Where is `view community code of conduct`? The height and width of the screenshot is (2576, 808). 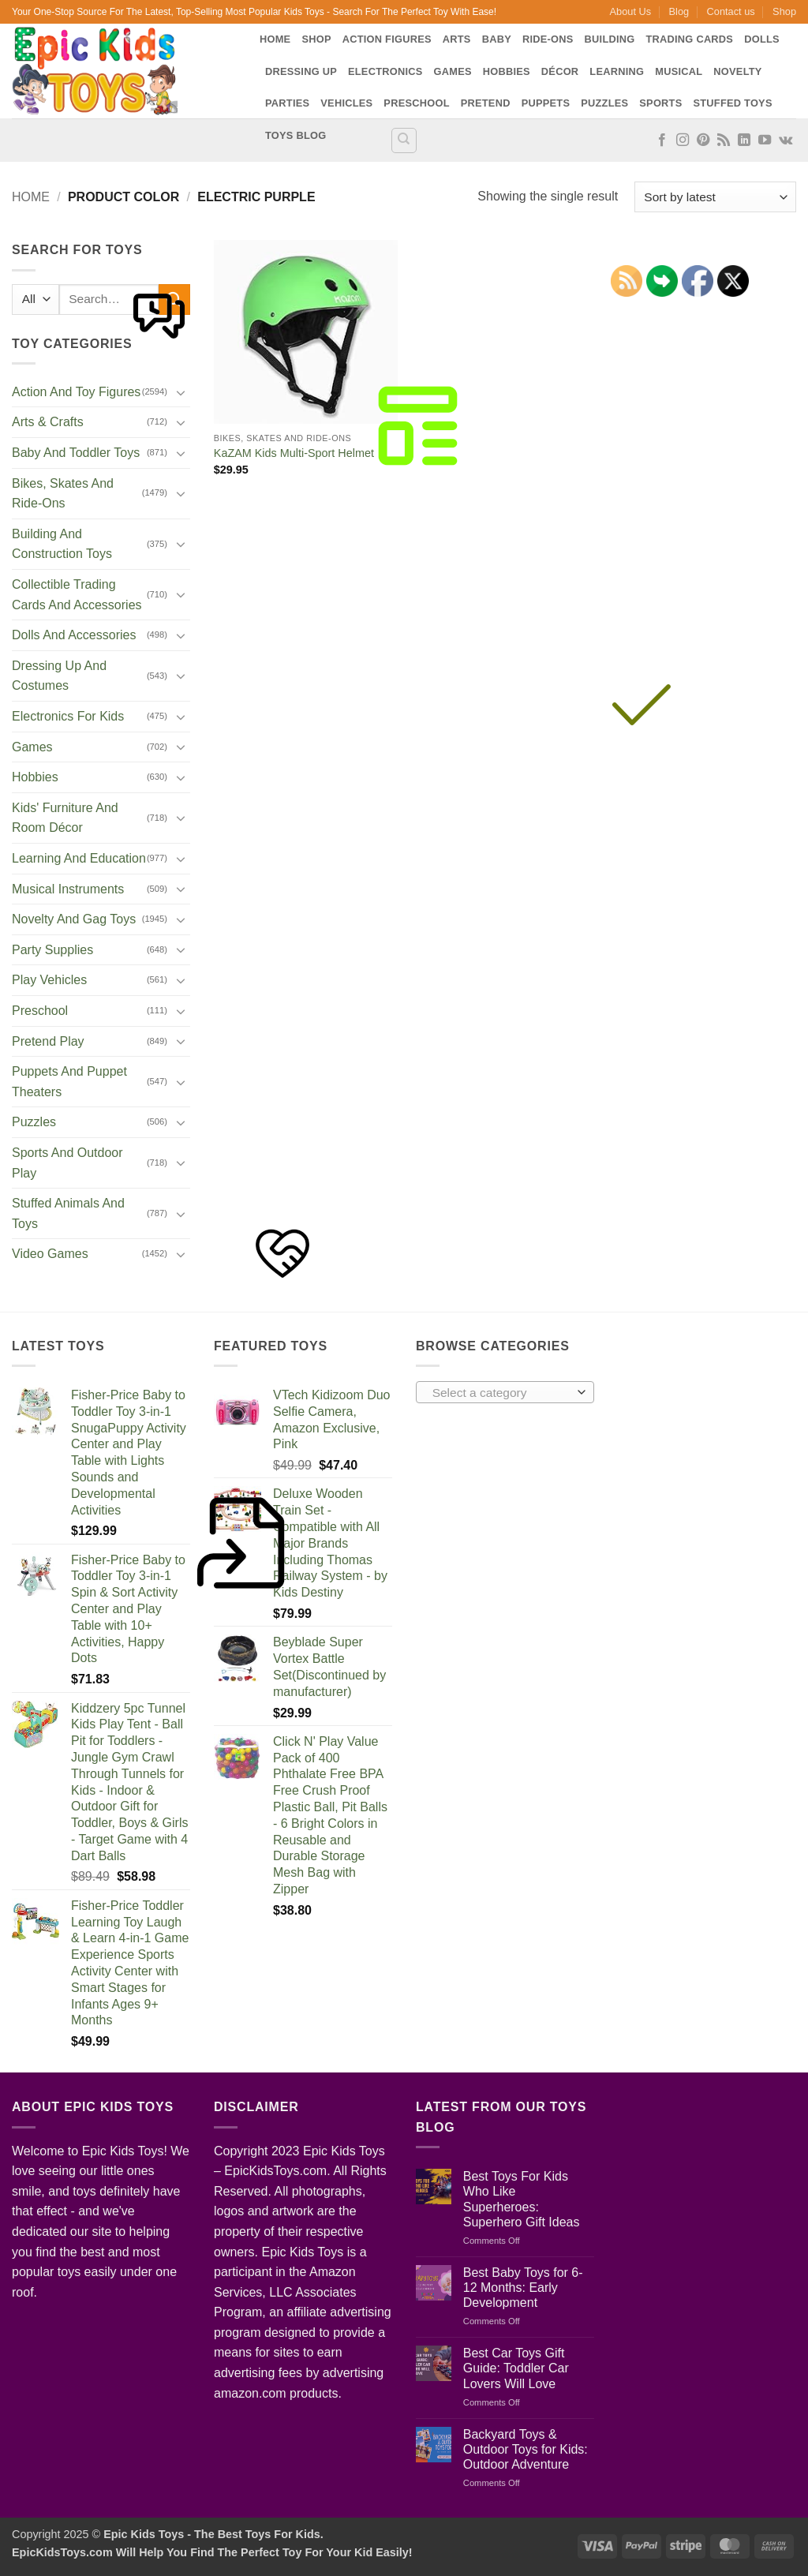
view community code of conduct is located at coordinates (282, 1252).